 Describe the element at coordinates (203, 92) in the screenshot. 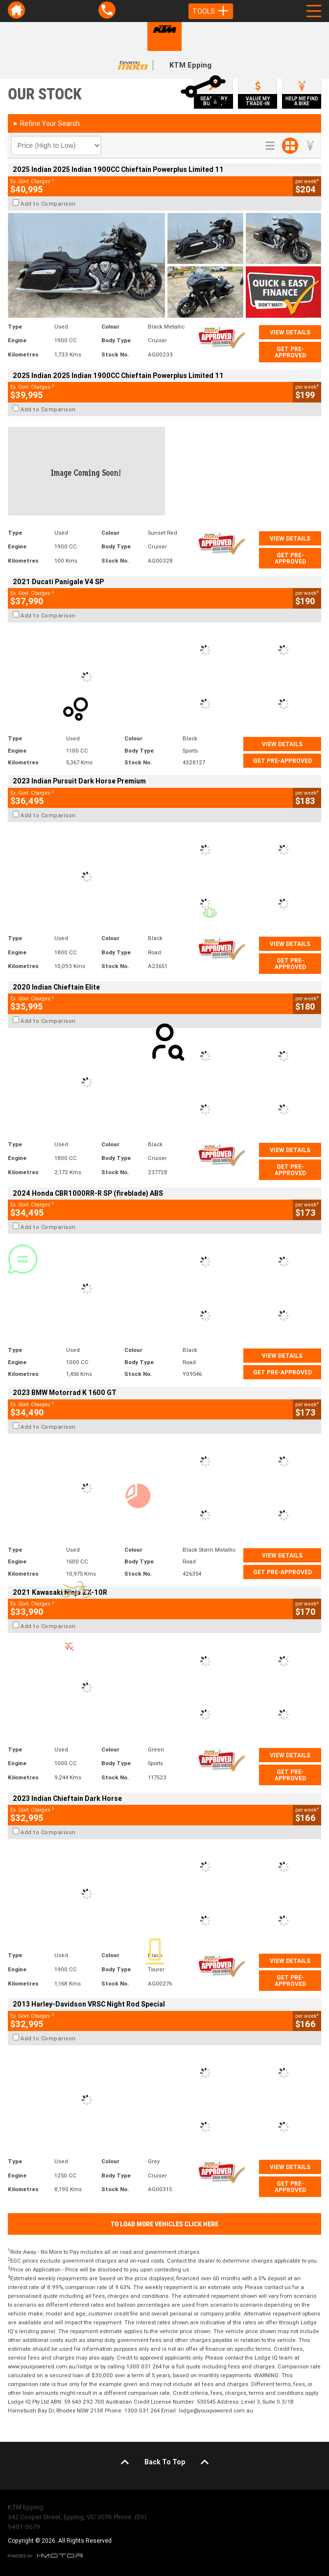

I see `switch between circuit paths or connections` at that location.